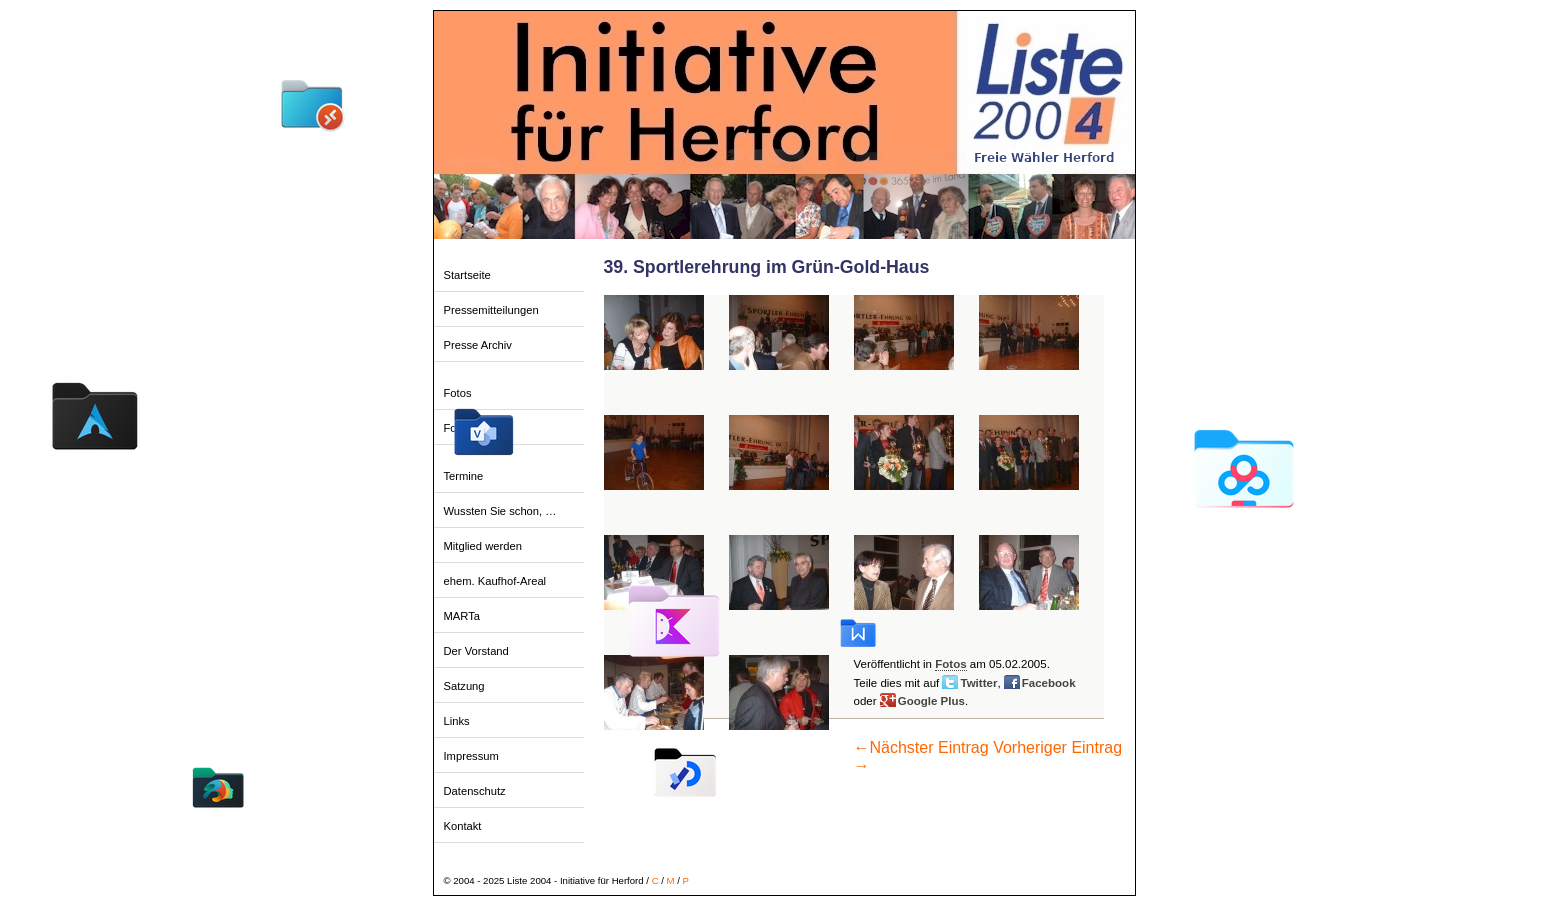  Describe the element at coordinates (218, 789) in the screenshot. I see `open daz 3d project files folder` at that location.